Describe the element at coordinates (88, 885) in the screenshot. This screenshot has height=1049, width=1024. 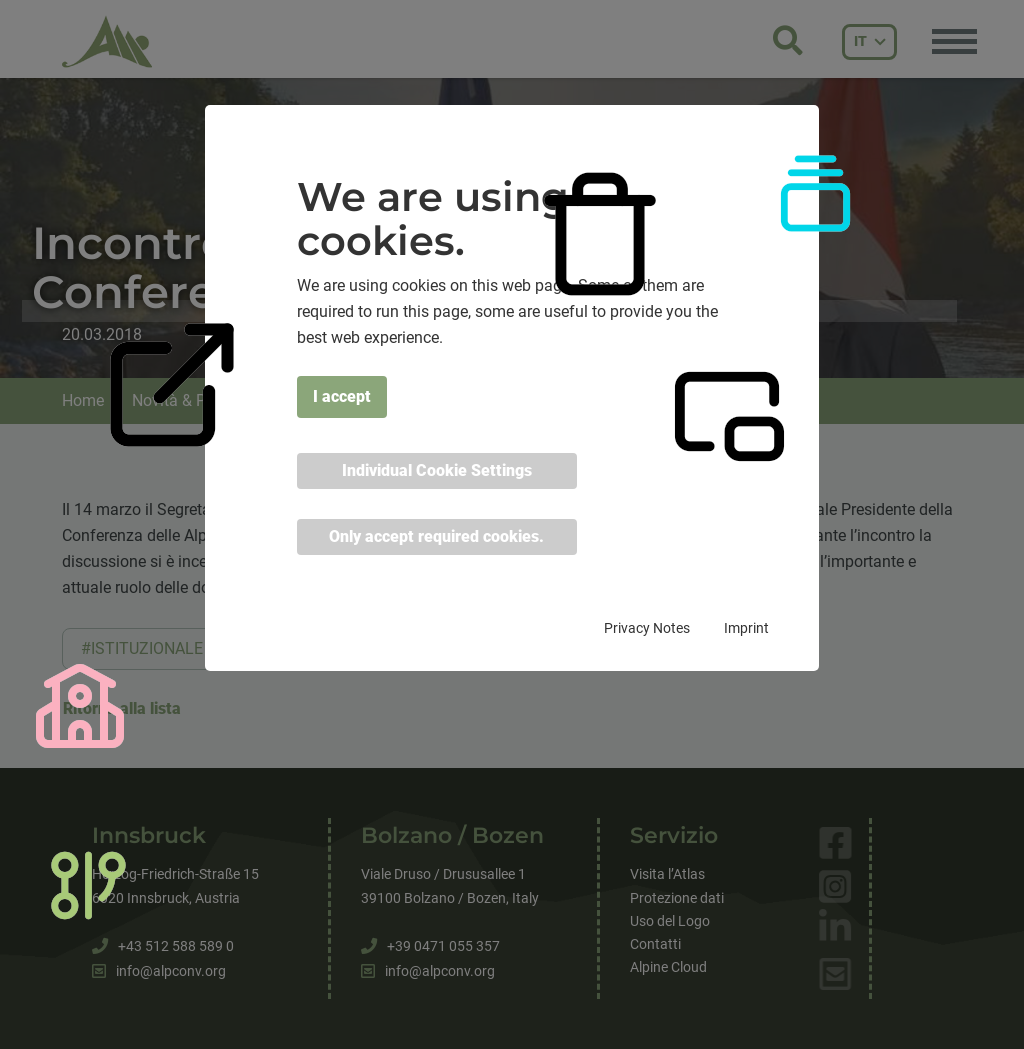
I see `view repository commit history` at that location.